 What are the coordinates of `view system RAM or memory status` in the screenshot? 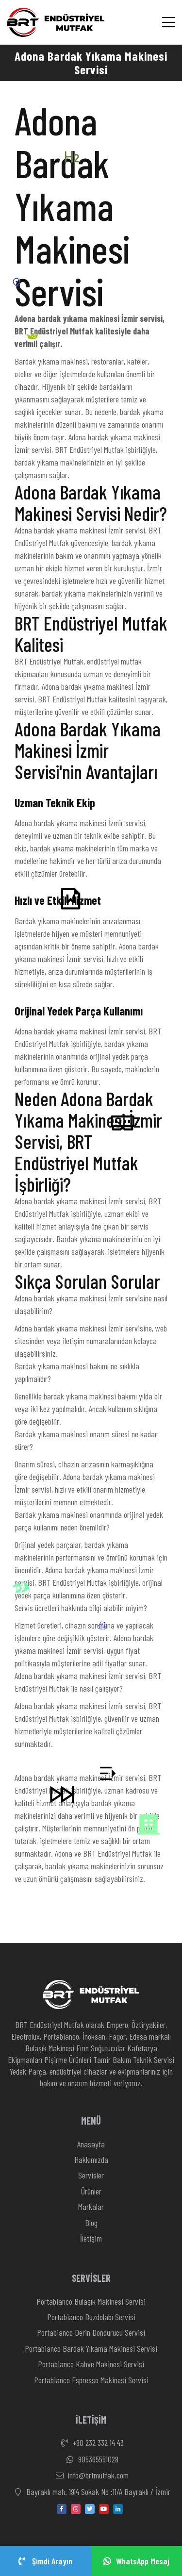 It's located at (122, 1123).